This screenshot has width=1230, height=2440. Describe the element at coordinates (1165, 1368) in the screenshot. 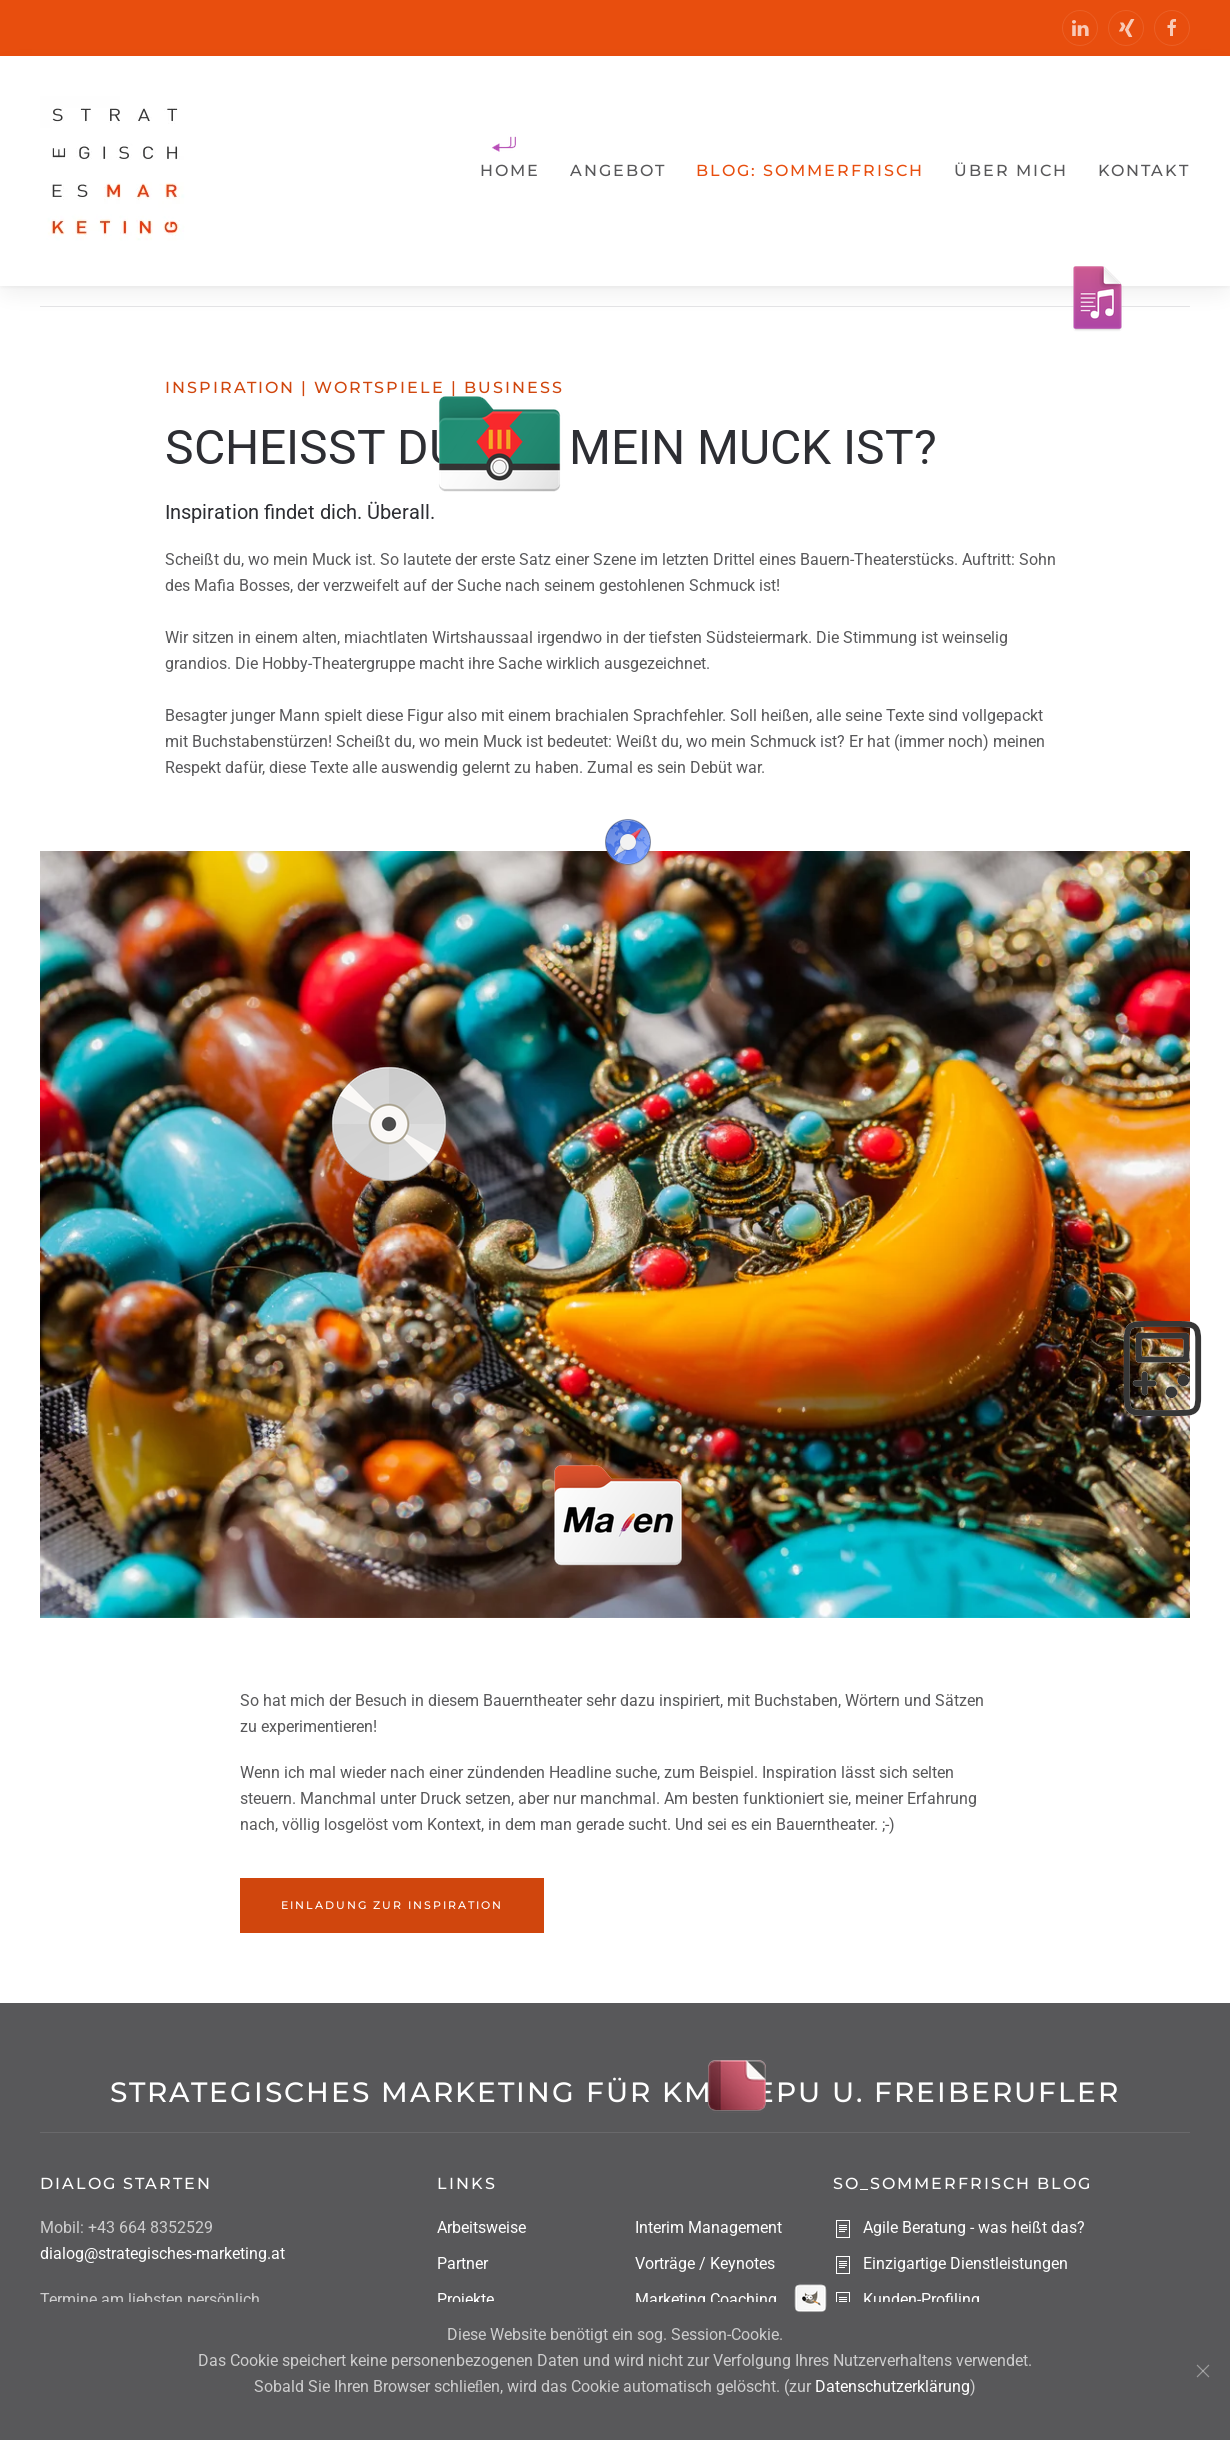

I see `open the games app` at that location.